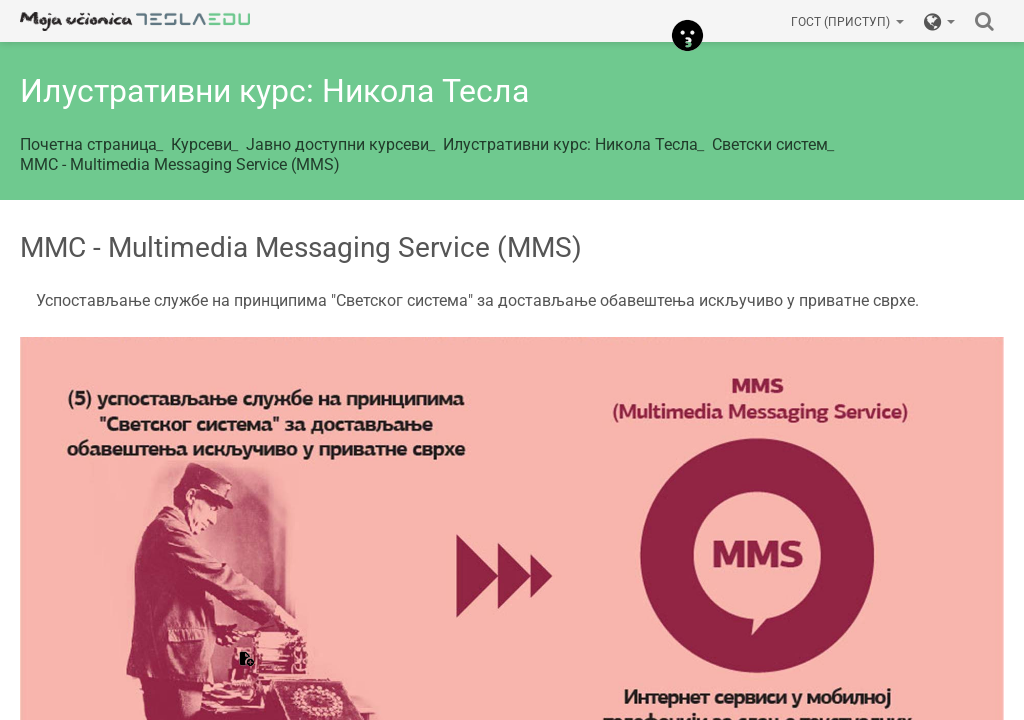 The height and width of the screenshot is (720, 1024). What do you see at coordinates (246, 658) in the screenshot?
I see `create a new file` at bounding box center [246, 658].